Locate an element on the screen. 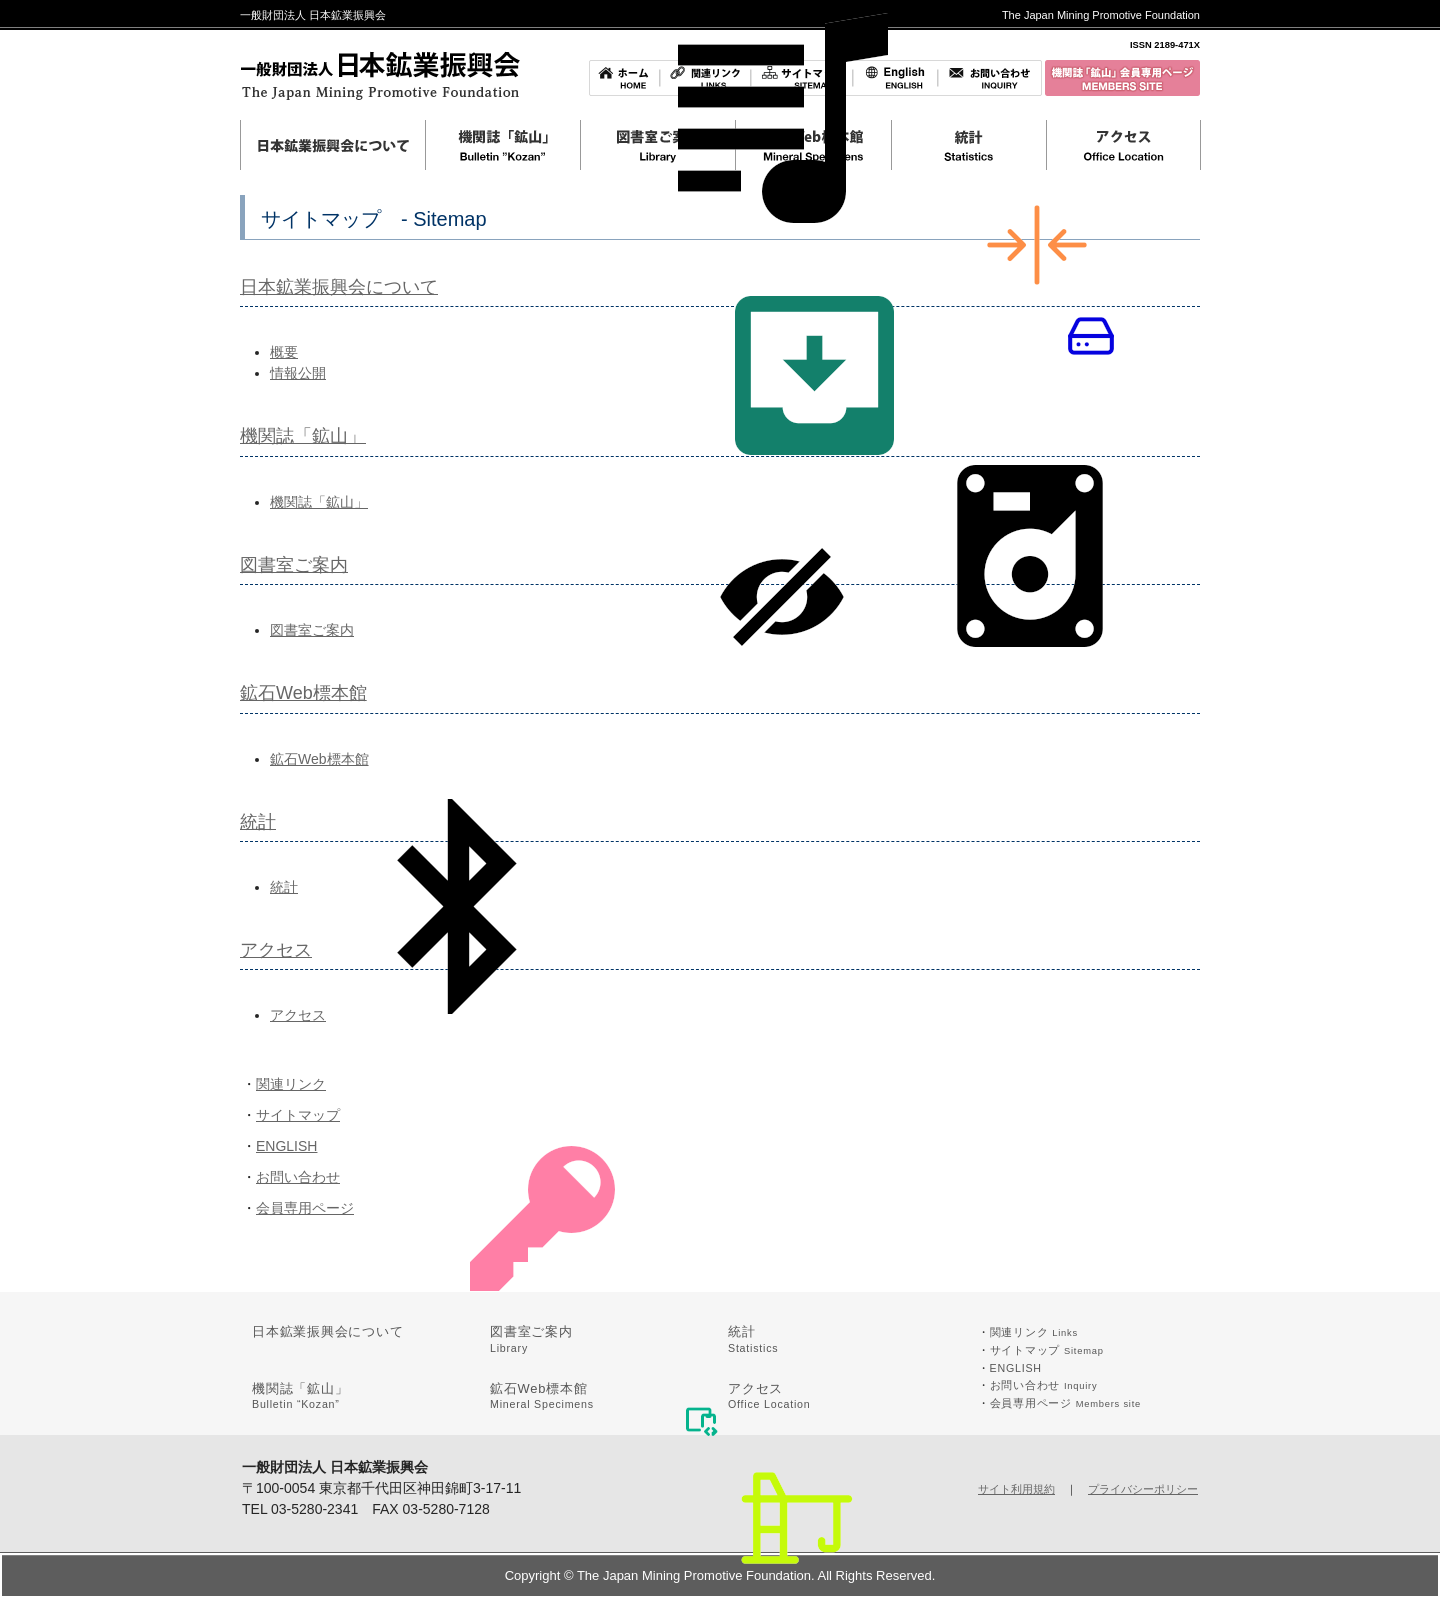 Image resolution: width=1440 pixels, height=1598 pixels. view your music playlist is located at coordinates (783, 118).